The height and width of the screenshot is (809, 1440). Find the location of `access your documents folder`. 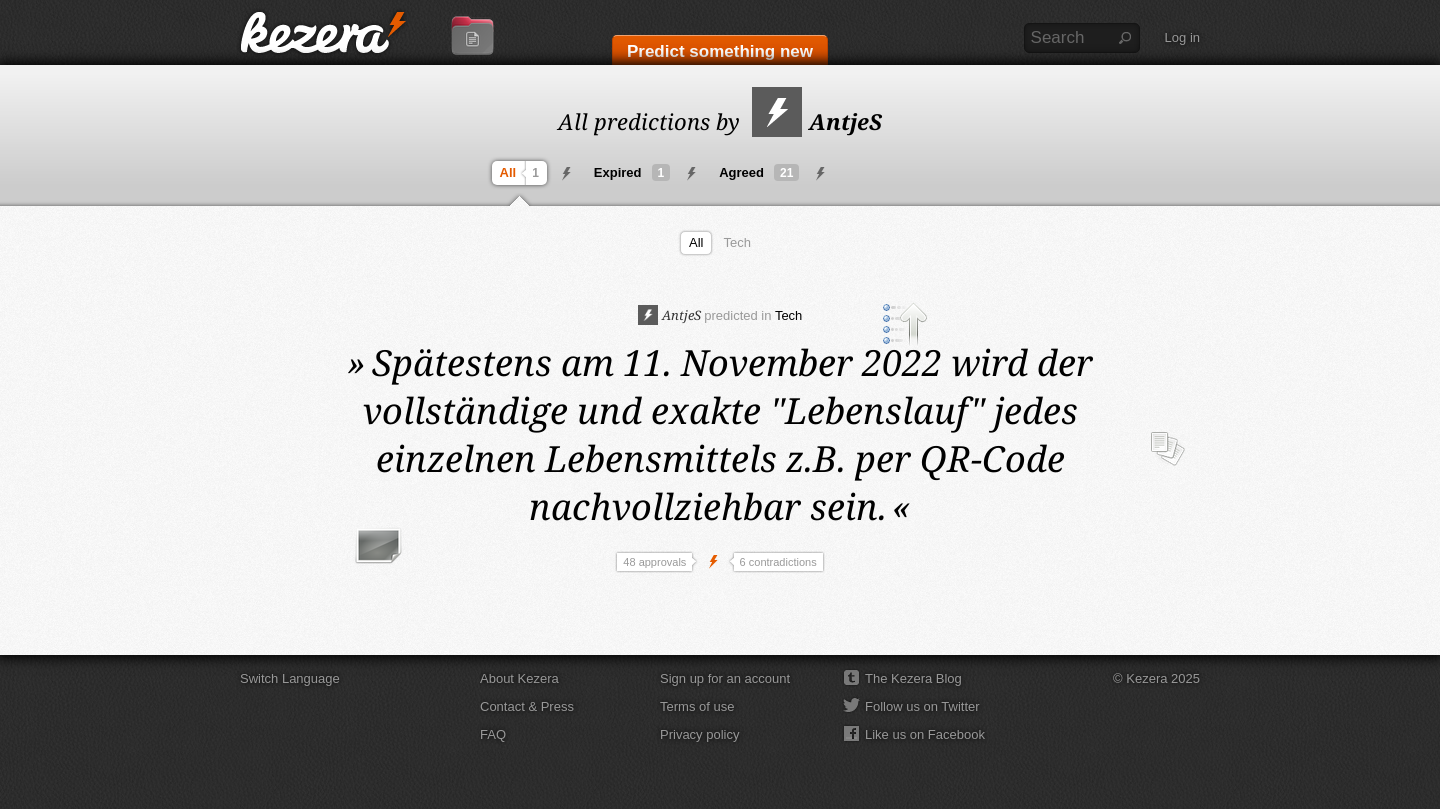

access your documents folder is located at coordinates (1168, 449).